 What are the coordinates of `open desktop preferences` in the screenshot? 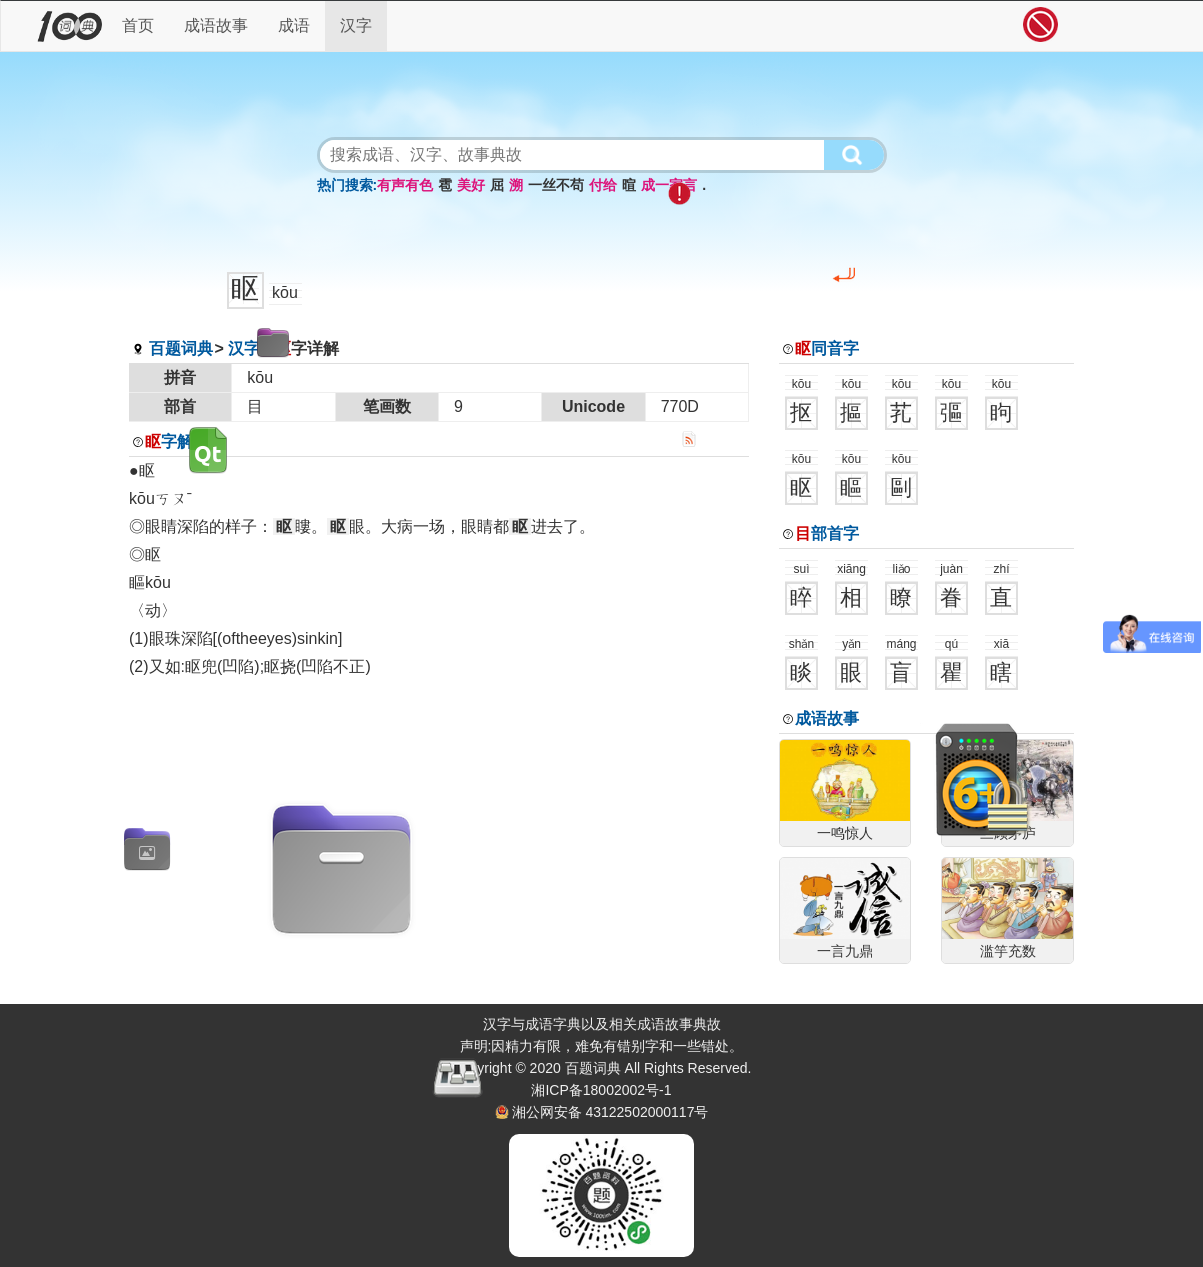 It's located at (457, 1077).